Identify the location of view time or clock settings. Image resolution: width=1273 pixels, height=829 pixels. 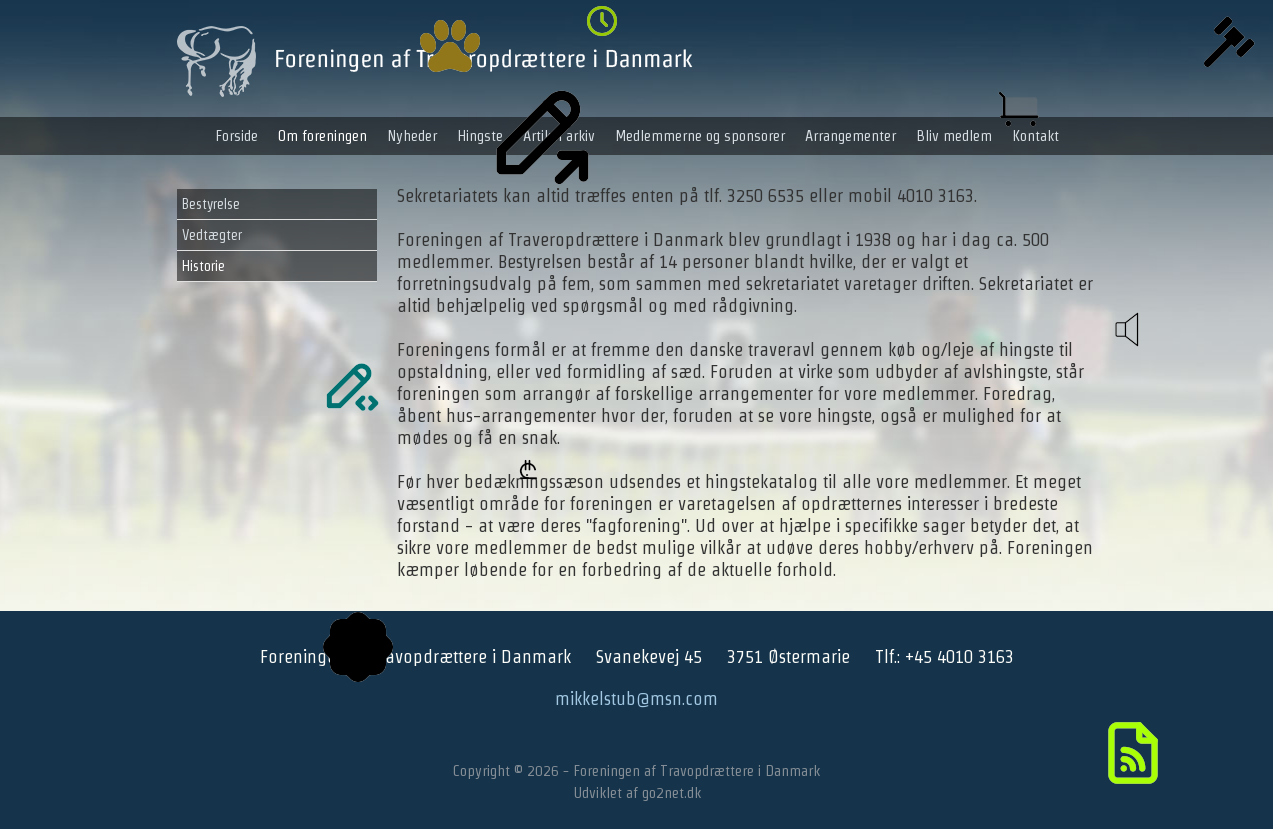
(602, 21).